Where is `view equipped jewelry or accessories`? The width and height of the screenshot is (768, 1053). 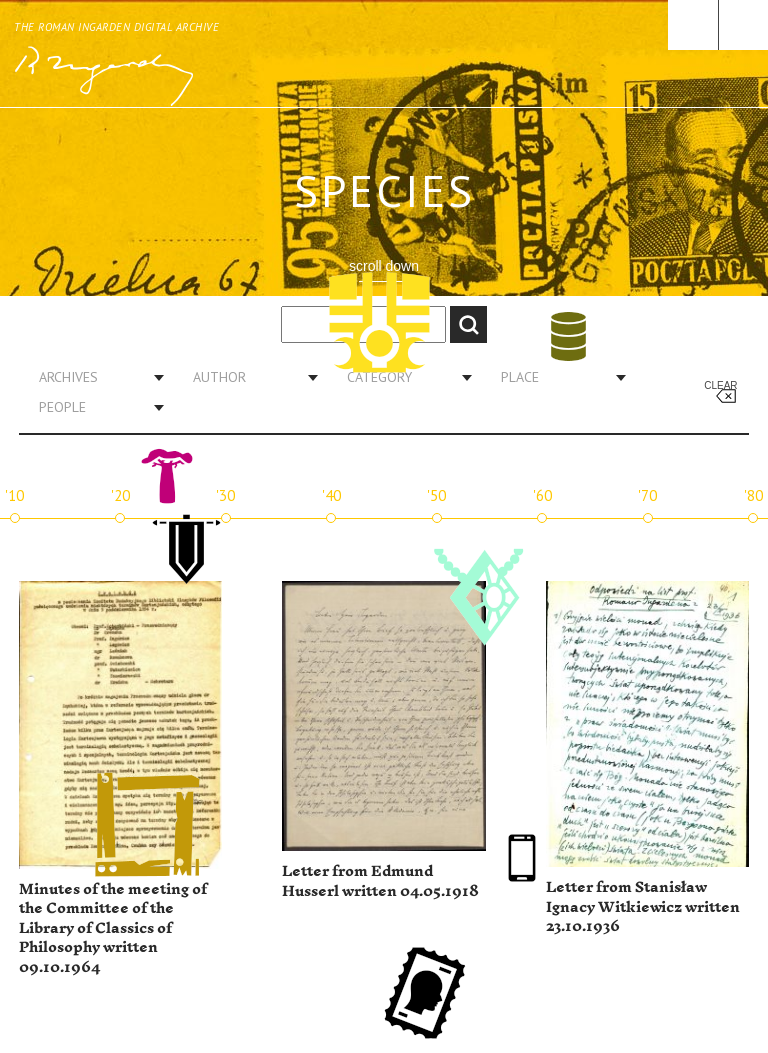
view equipped jewelry or accessories is located at coordinates (481, 597).